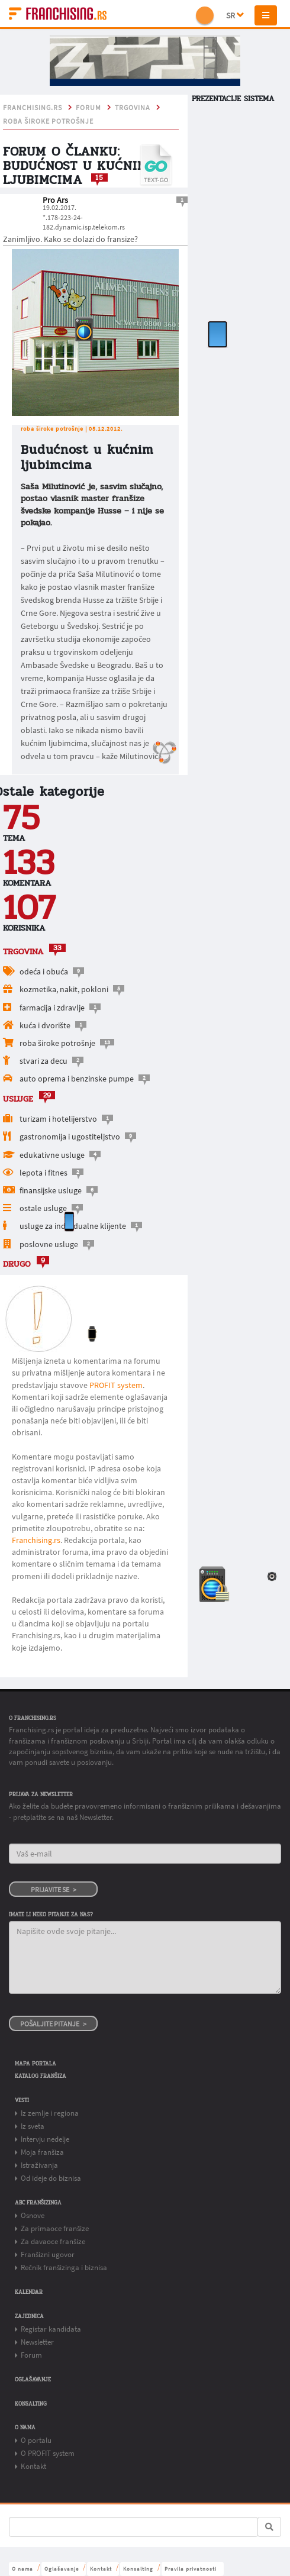 The image size is (290, 2576). I want to click on apple watch device icon, so click(92, 1334).